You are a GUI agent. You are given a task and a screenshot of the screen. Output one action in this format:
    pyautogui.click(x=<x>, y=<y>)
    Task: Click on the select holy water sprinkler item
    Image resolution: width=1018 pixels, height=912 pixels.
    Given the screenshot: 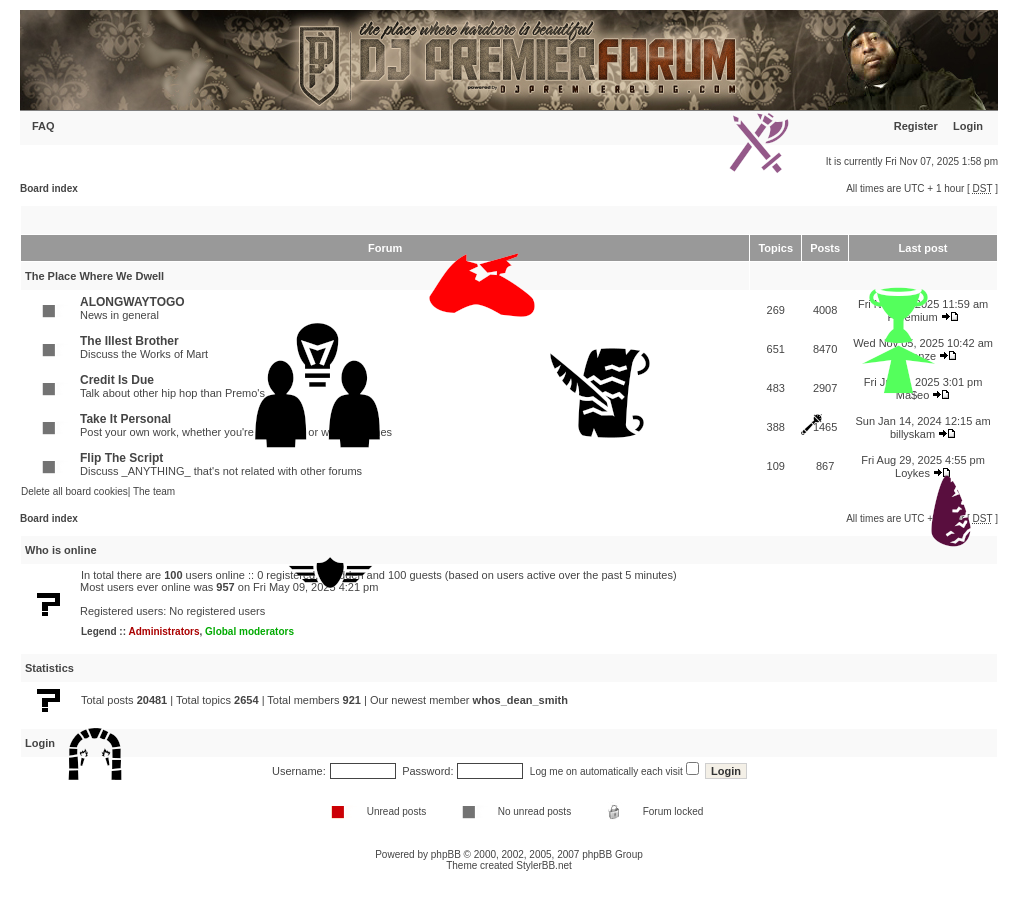 What is the action you would take?
    pyautogui.click(x=811, y=424)
    